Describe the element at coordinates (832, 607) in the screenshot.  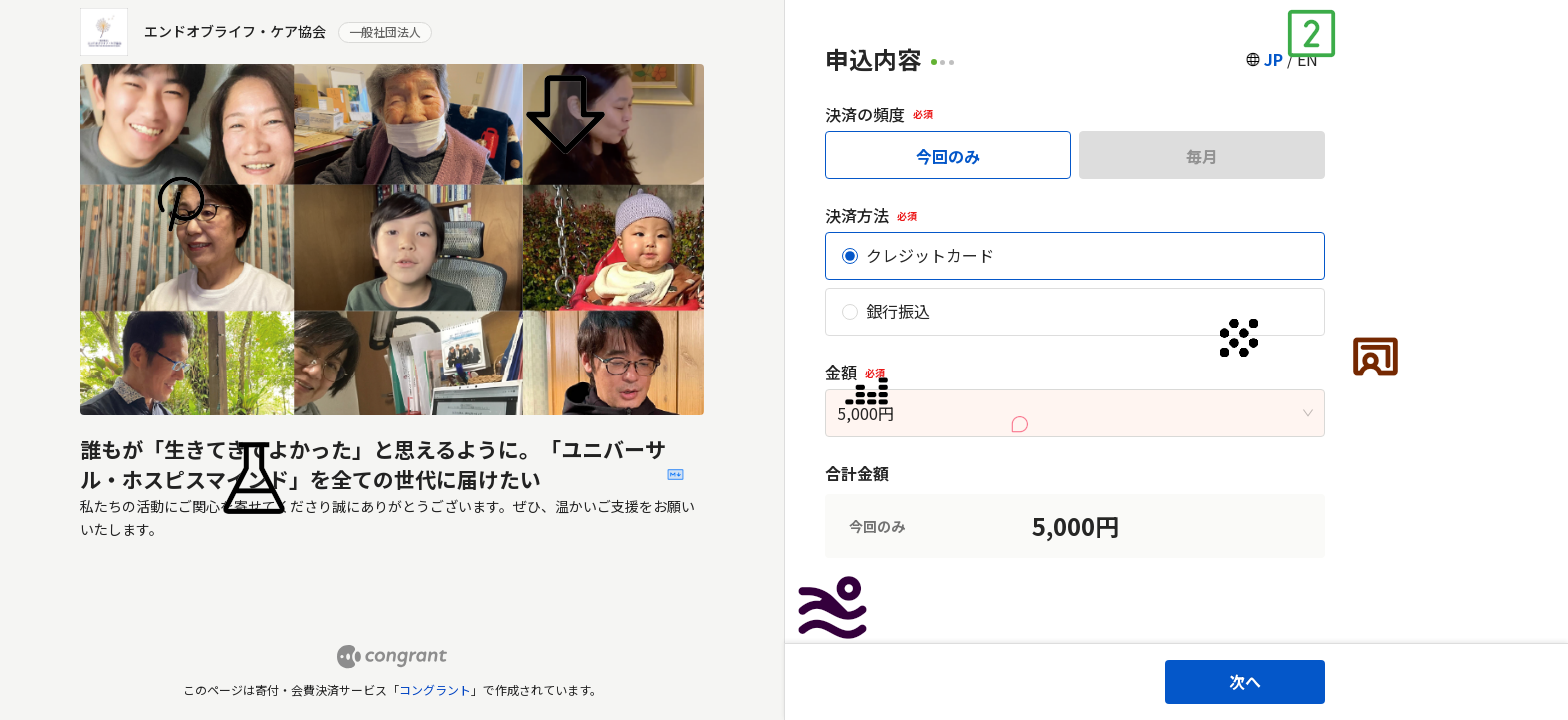
I see `access swimming pool or aquatic facilities` at that location.